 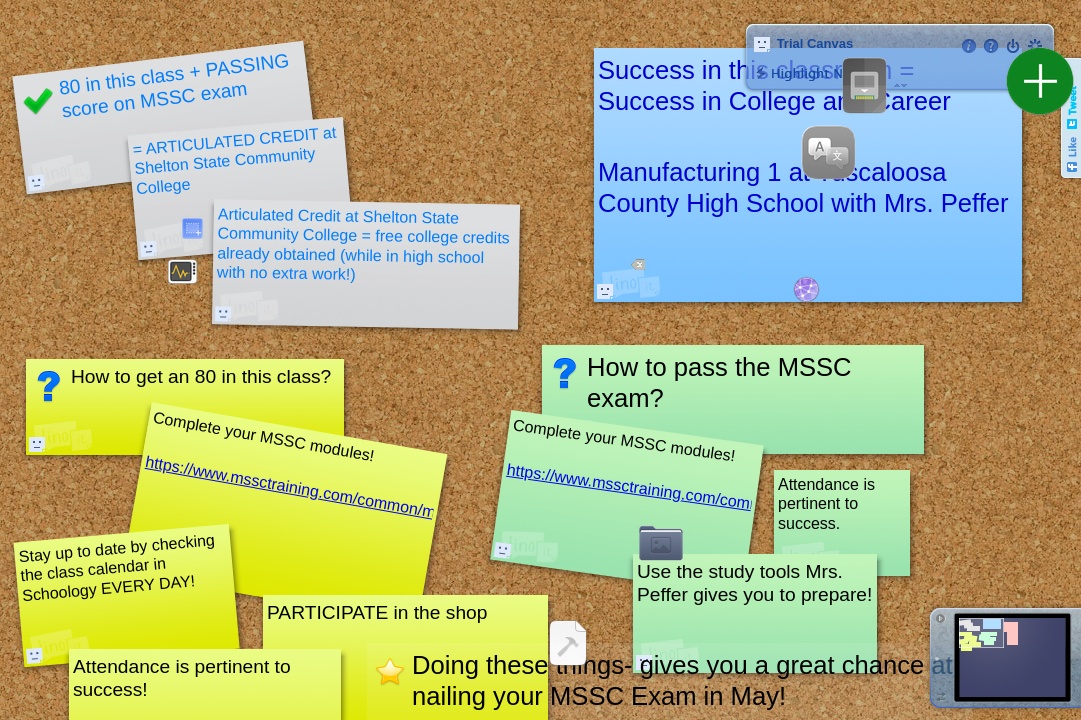 What do you see at coordinates (182, 271) in the screenshot?
I see `open system monitor application` at bounding box center [182, 271].